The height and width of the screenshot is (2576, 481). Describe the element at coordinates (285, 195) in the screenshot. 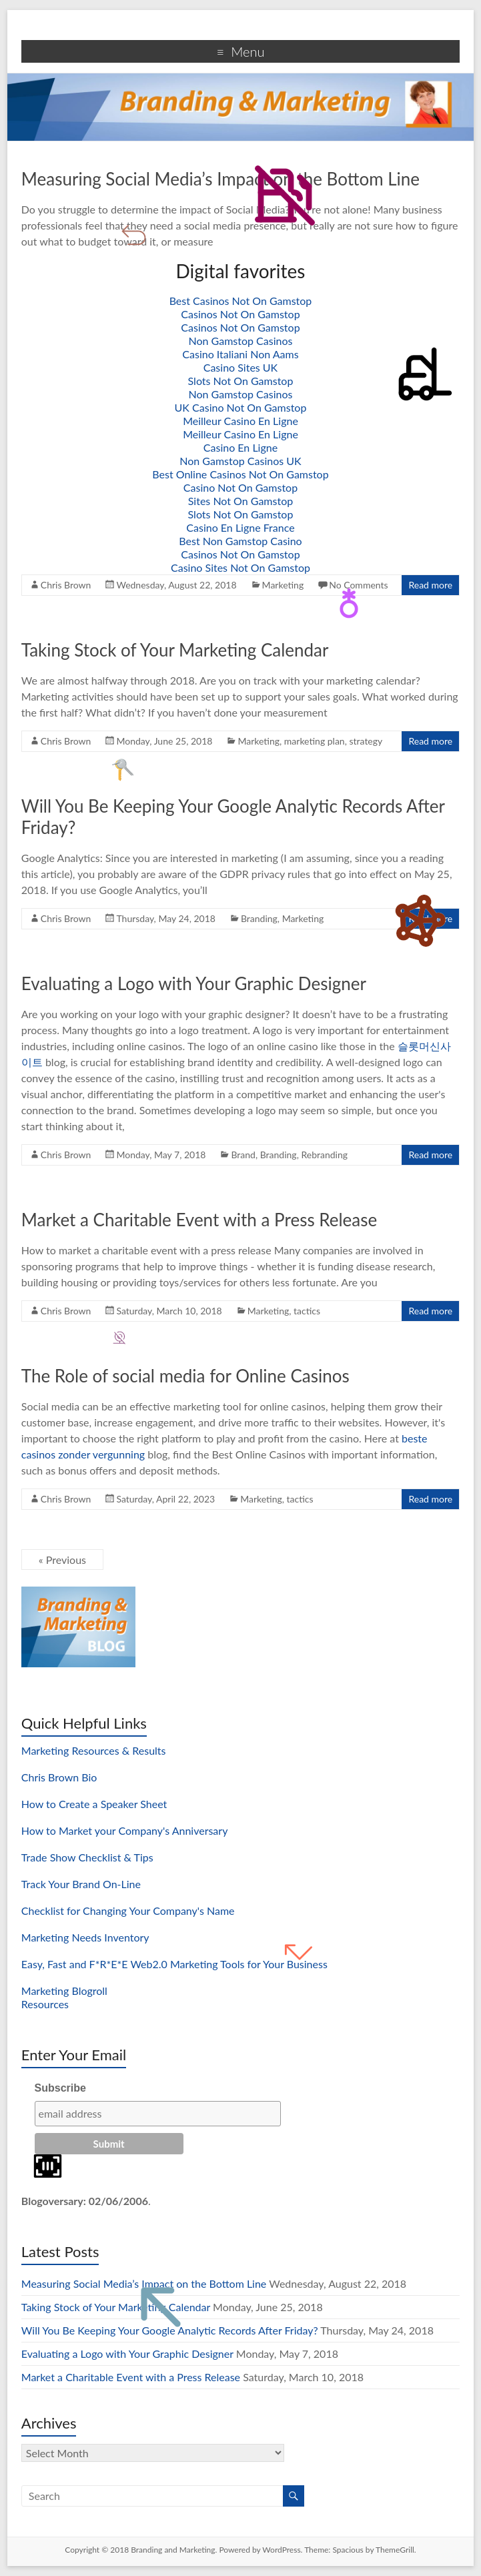

I see `gas station unavailable or closed` at that location.